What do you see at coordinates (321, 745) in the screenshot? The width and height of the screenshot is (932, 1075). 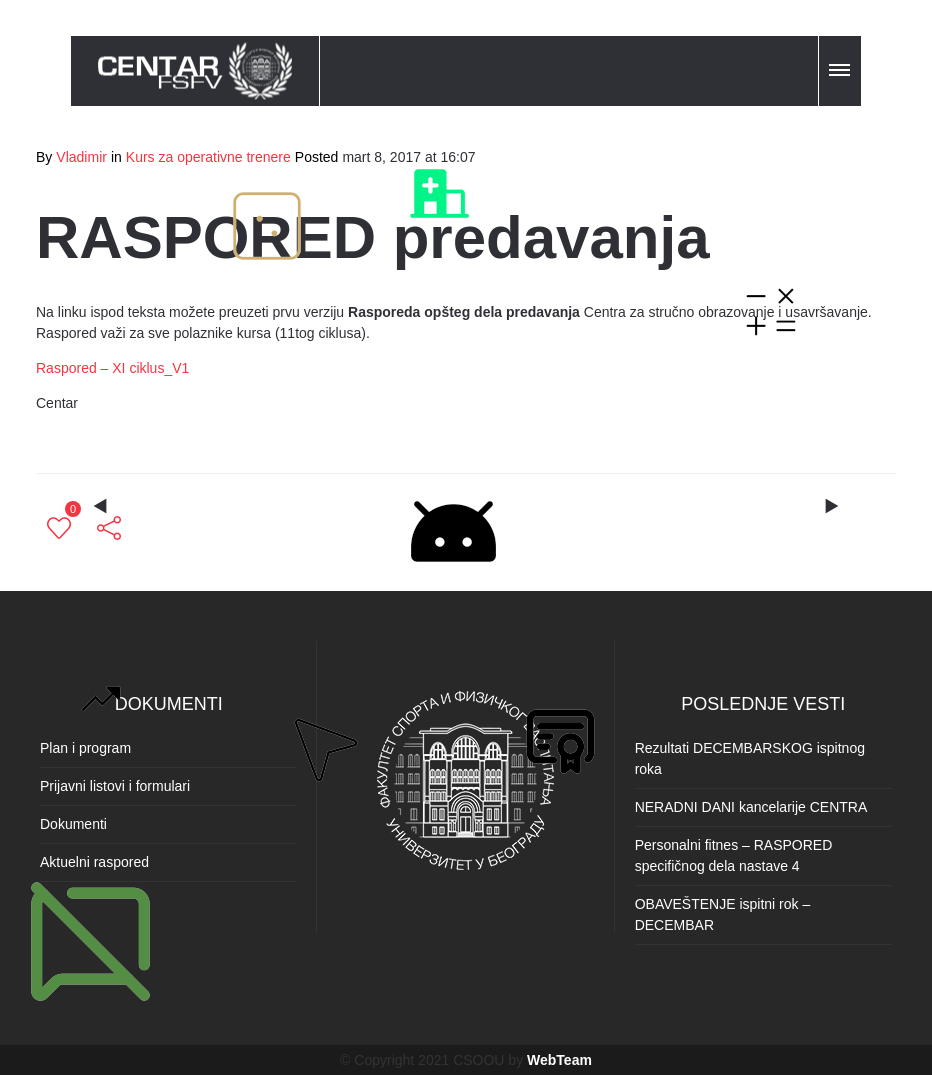 I see `tap to get directions to a destination` at bounding box center [321, 745].